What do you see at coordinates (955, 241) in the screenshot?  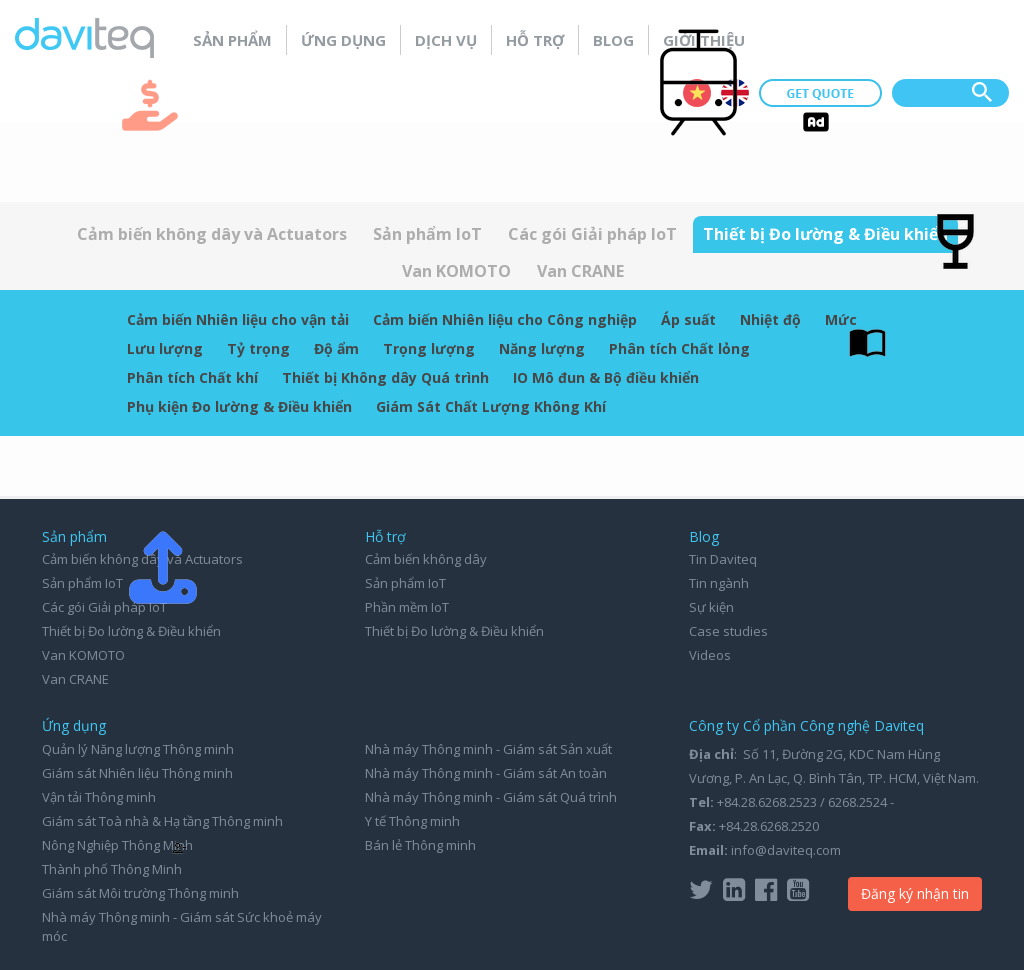 I see `find nearby wine bars or restaurants` at bounding box center [955, 241].